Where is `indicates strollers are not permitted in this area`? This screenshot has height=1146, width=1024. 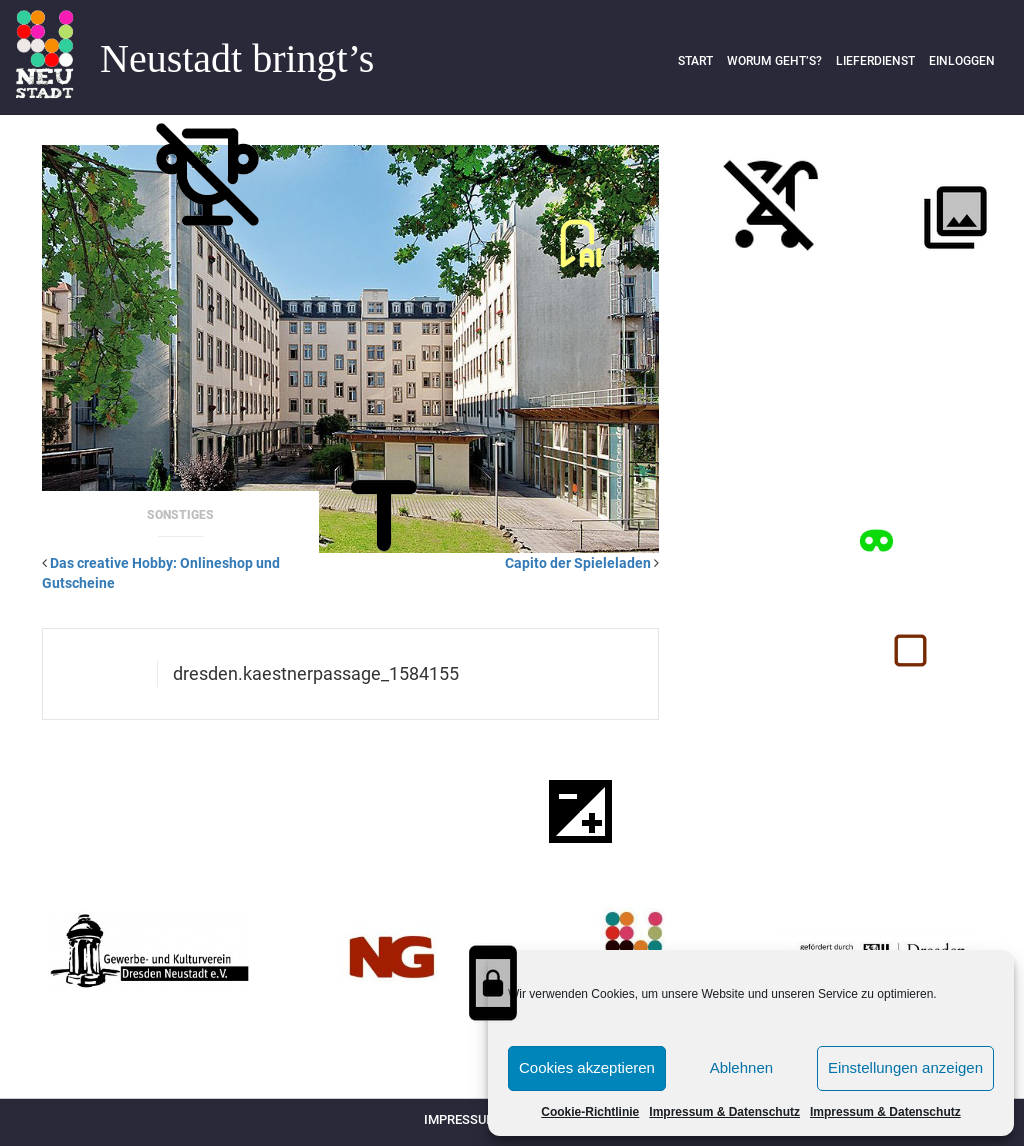 indicates strollers are not permitted in this area is located at coordinates (772, 202).